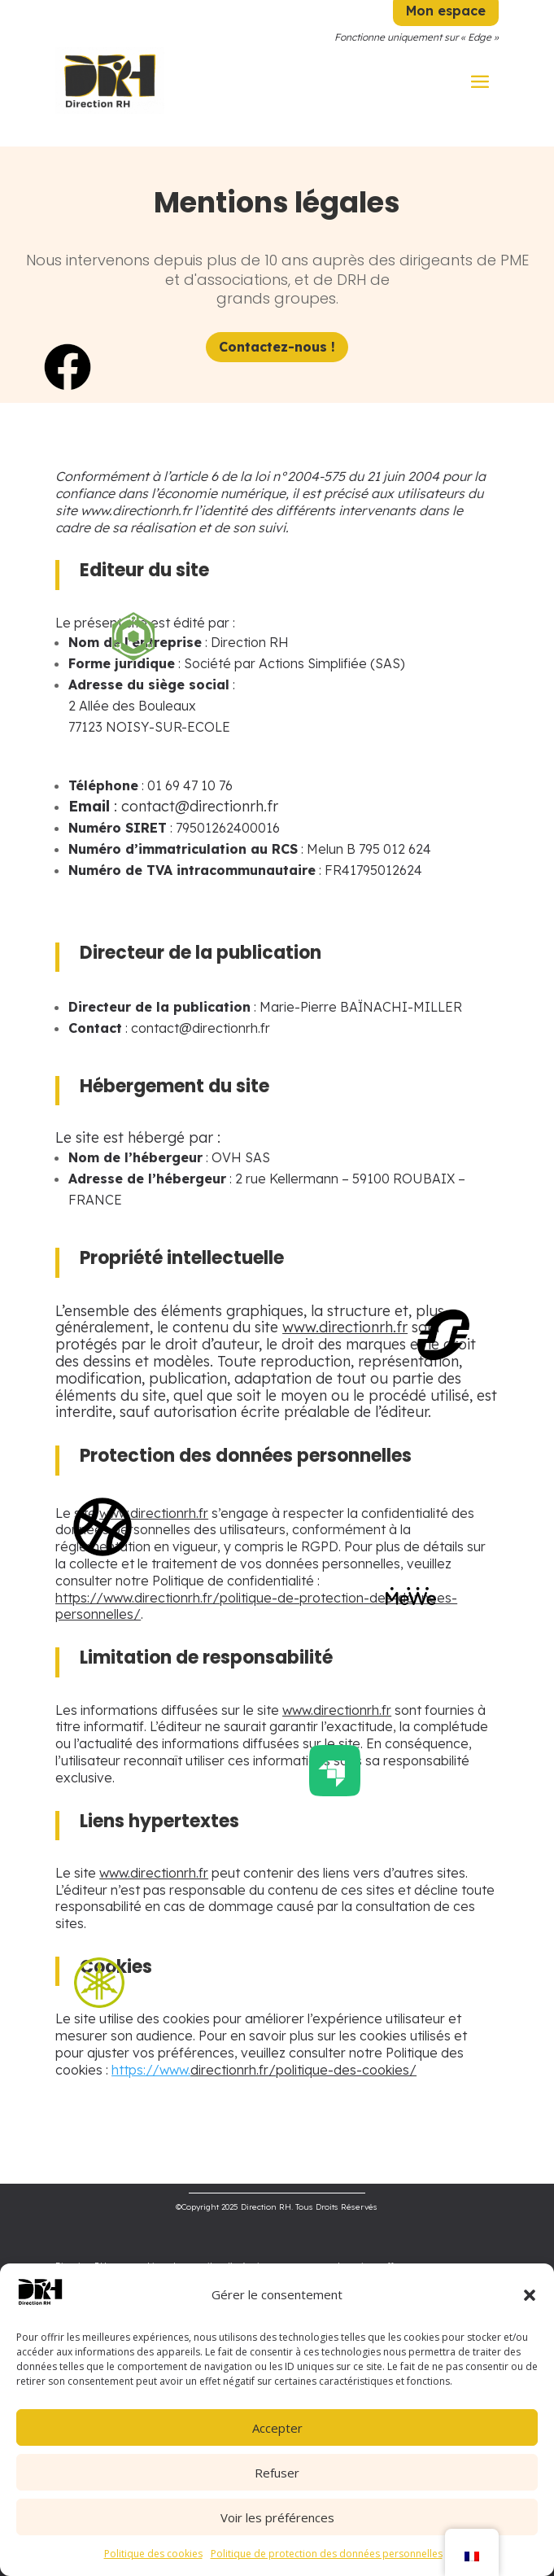 This screenshot has height=2576, width=554. Describe the element at coordinates (133, 636) in the screenshot. I see `open Nginx Proxy Manager dashboard` at that location.